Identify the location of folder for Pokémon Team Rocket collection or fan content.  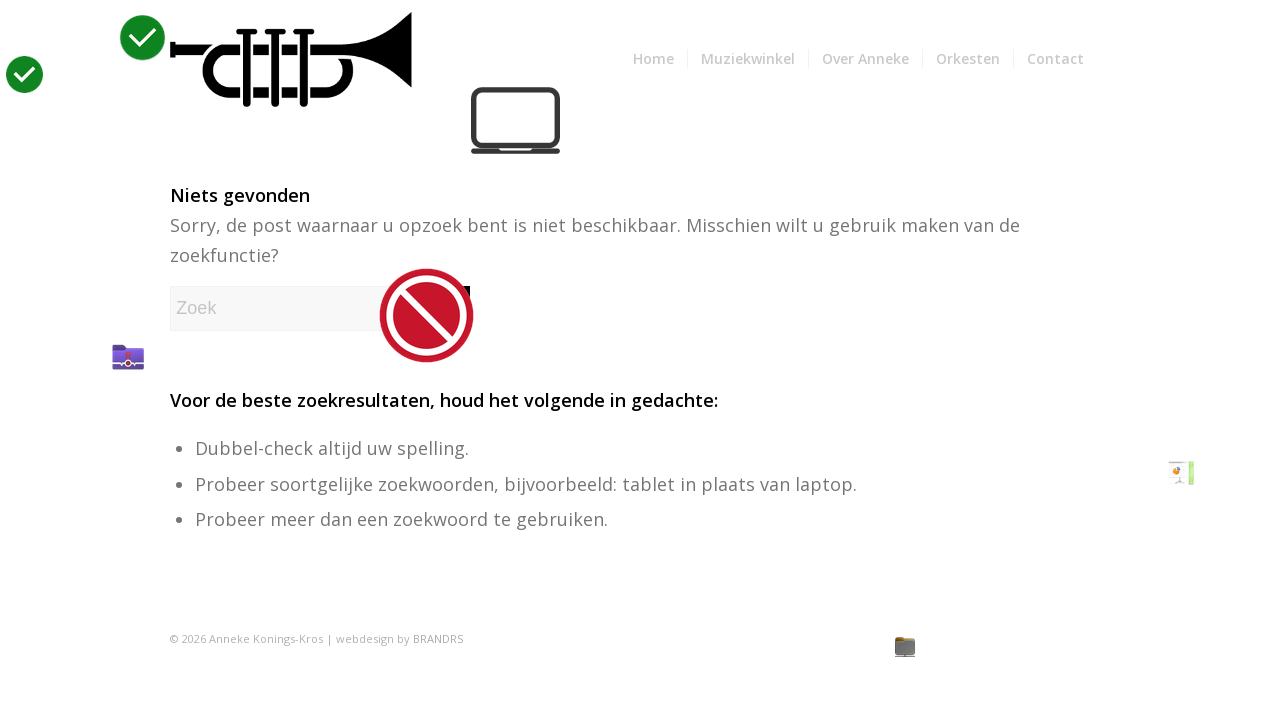
(128, 358).